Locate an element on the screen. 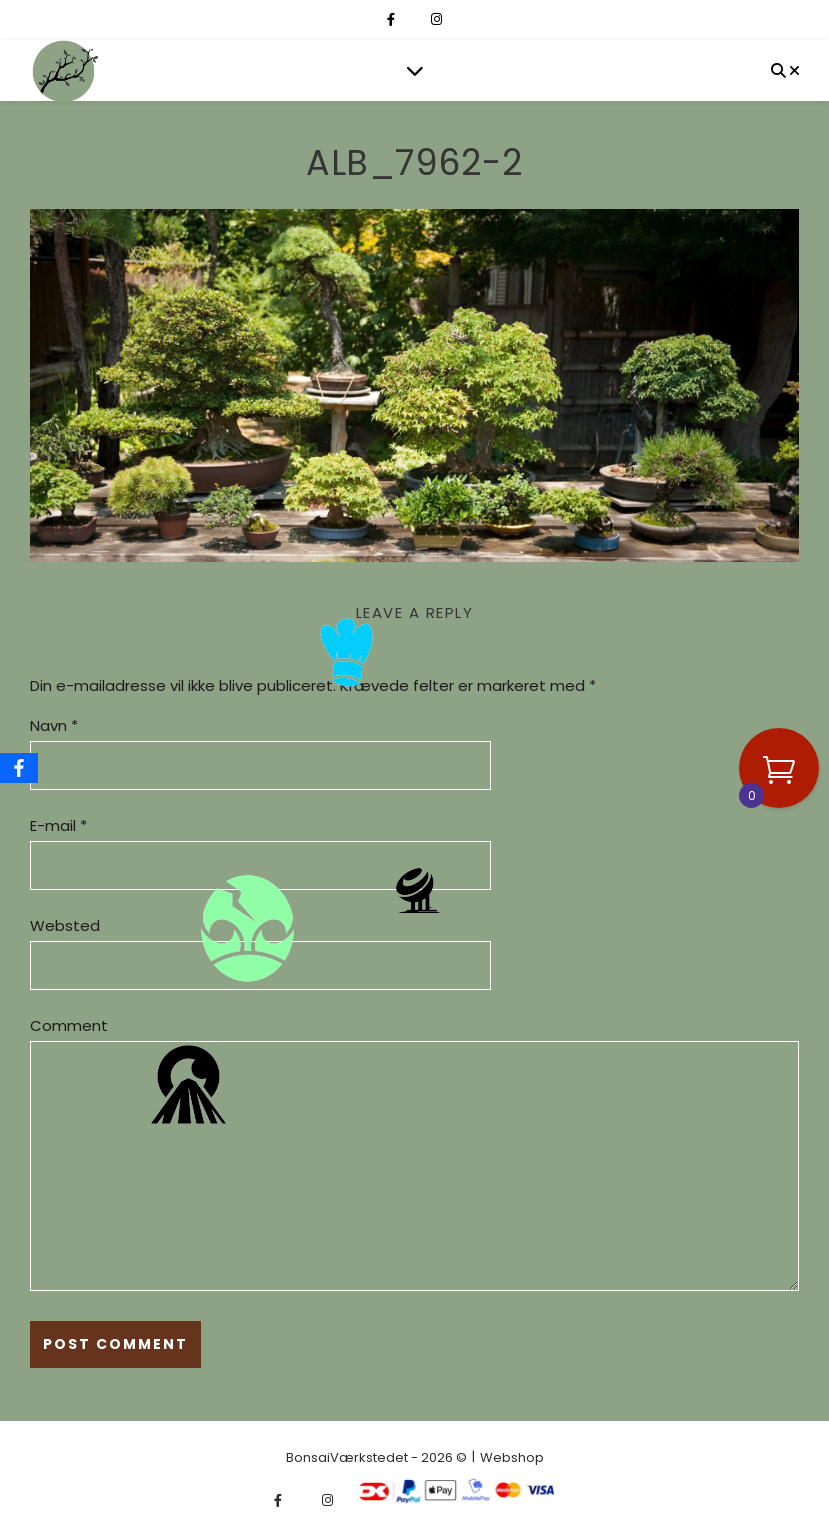  access cooking or recipe features is located at coordinates (346, 652).